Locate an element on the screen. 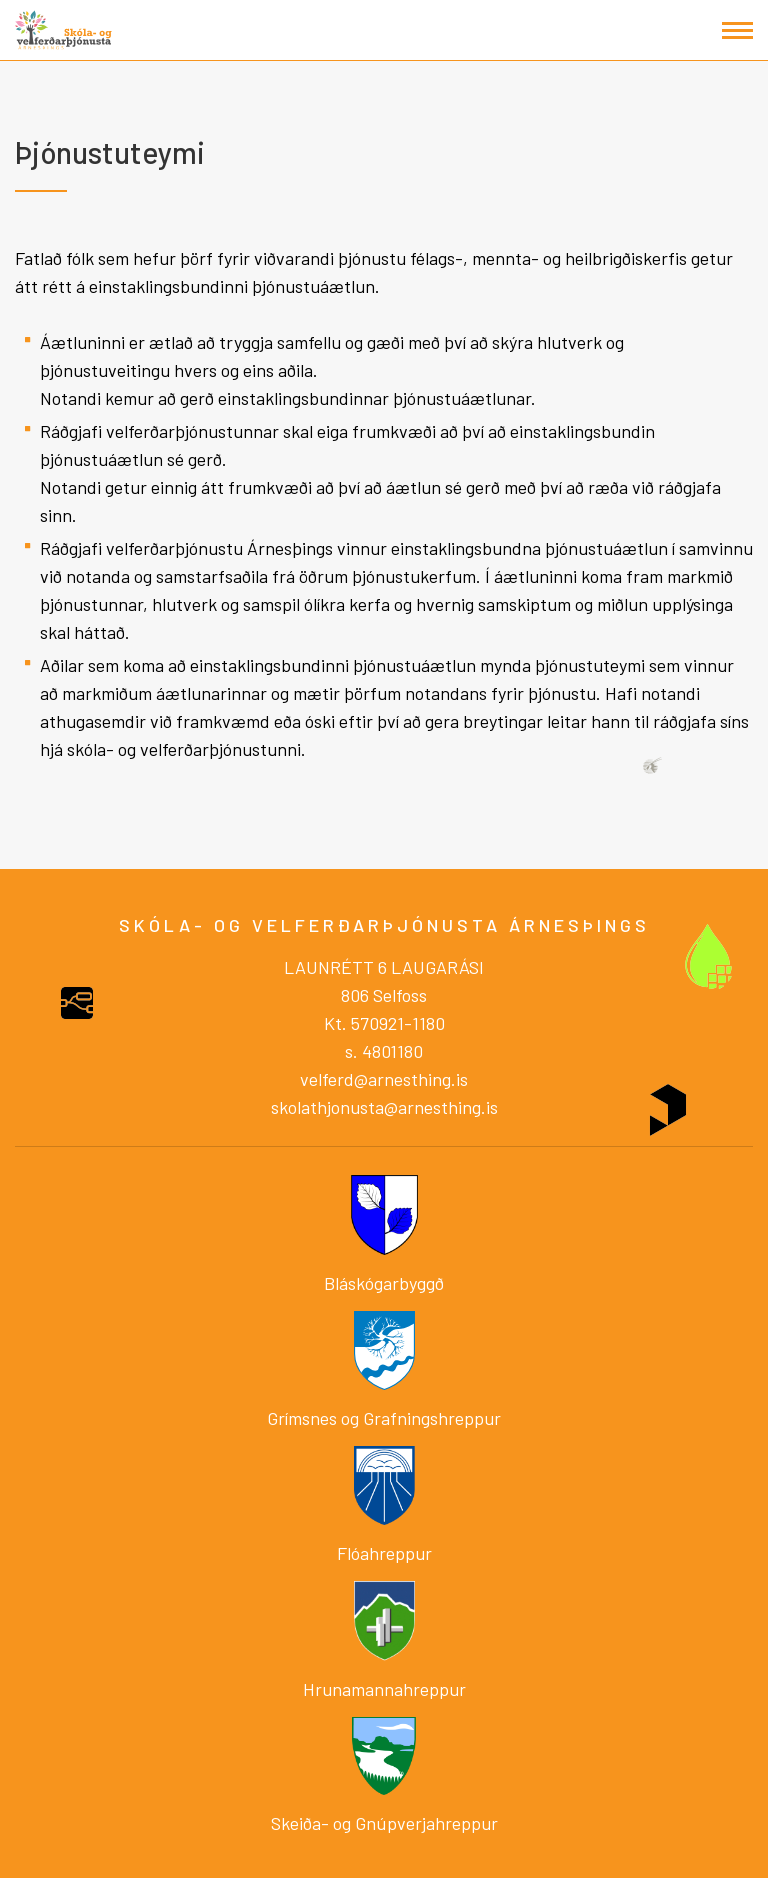 Image resolution: width=768 pixels, height=1878 pixels. open the Printables 3D printing community website is located at coordinates (668, 1110).